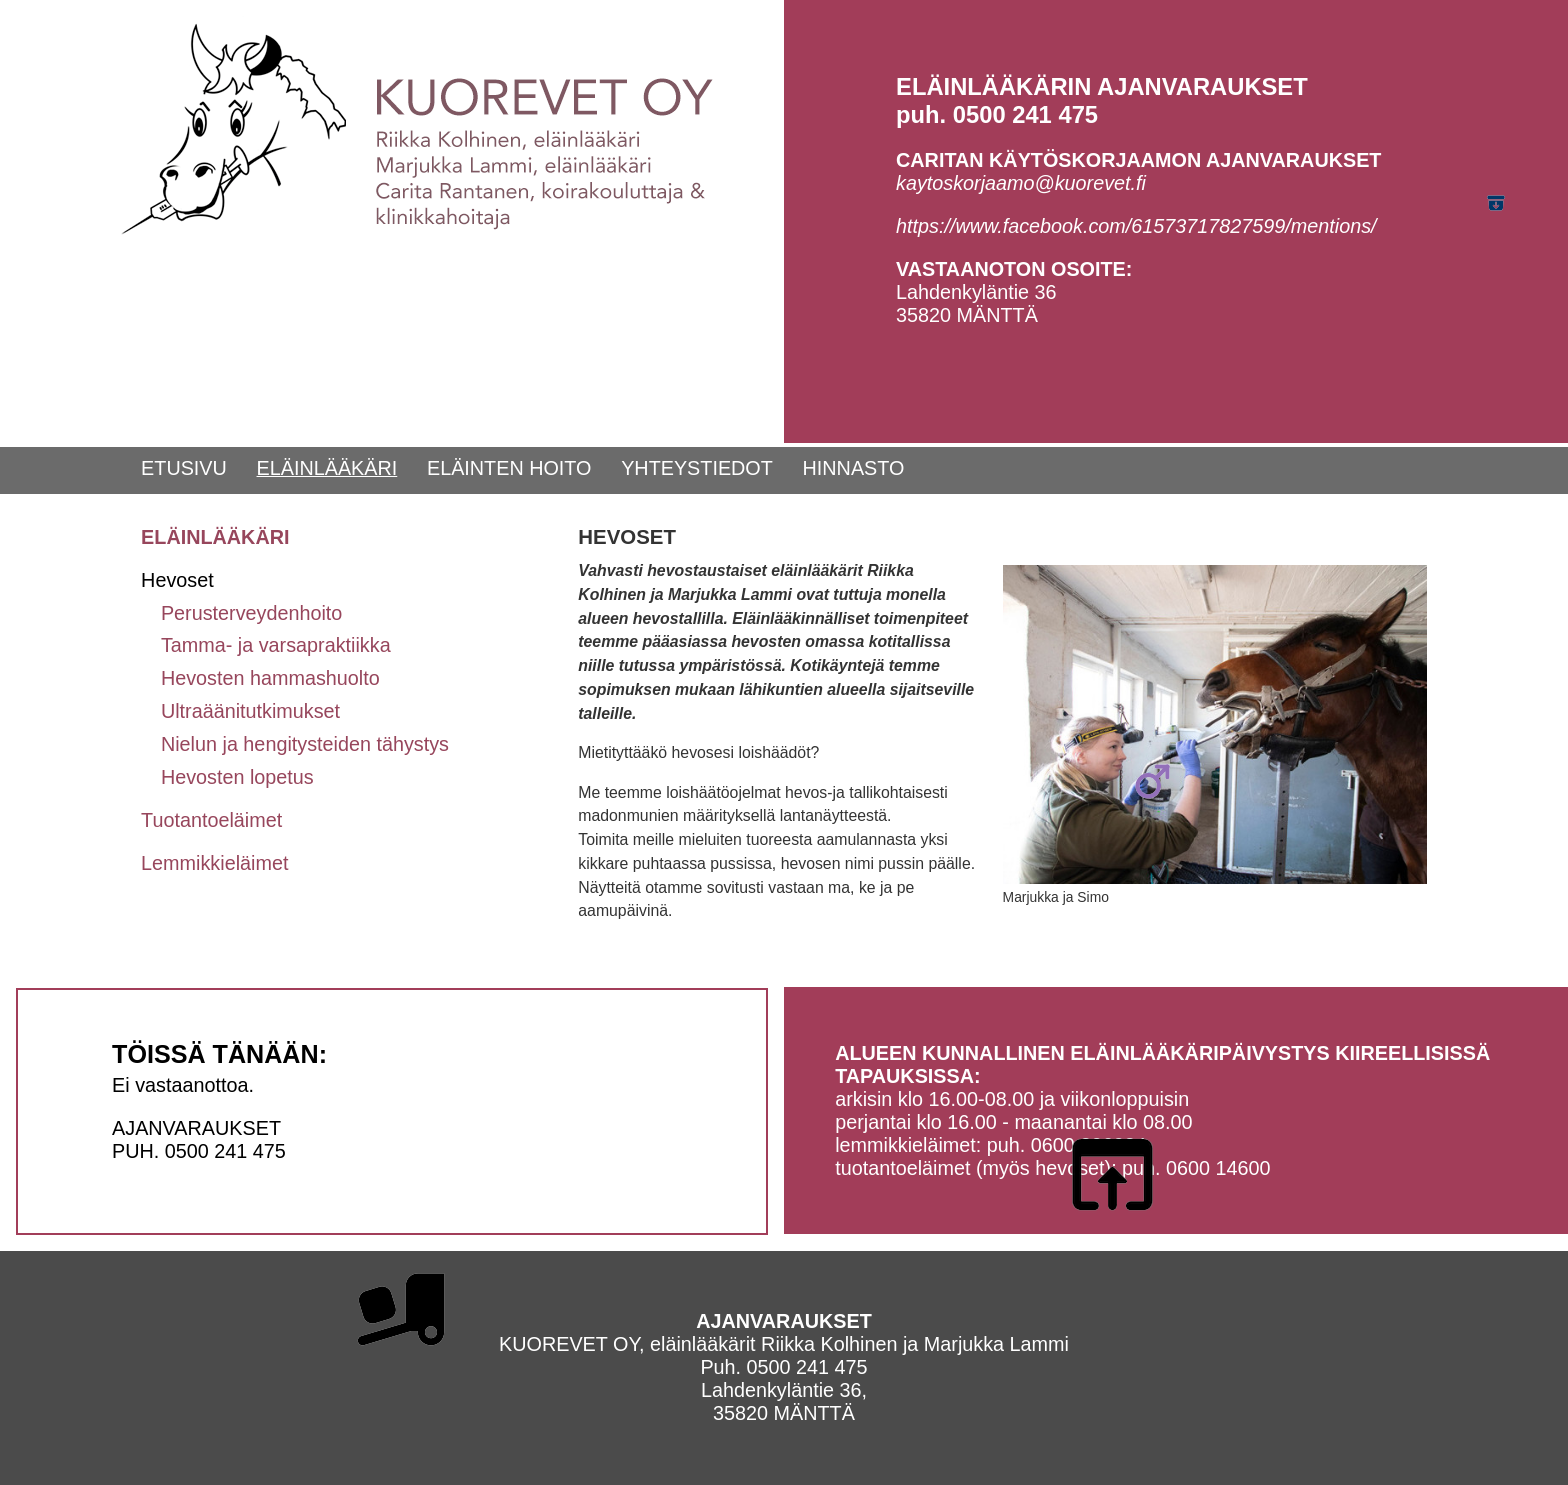  Describe the element at coordinates (1496, 203) in the screenshot. I see `archive or store an item` at that location.